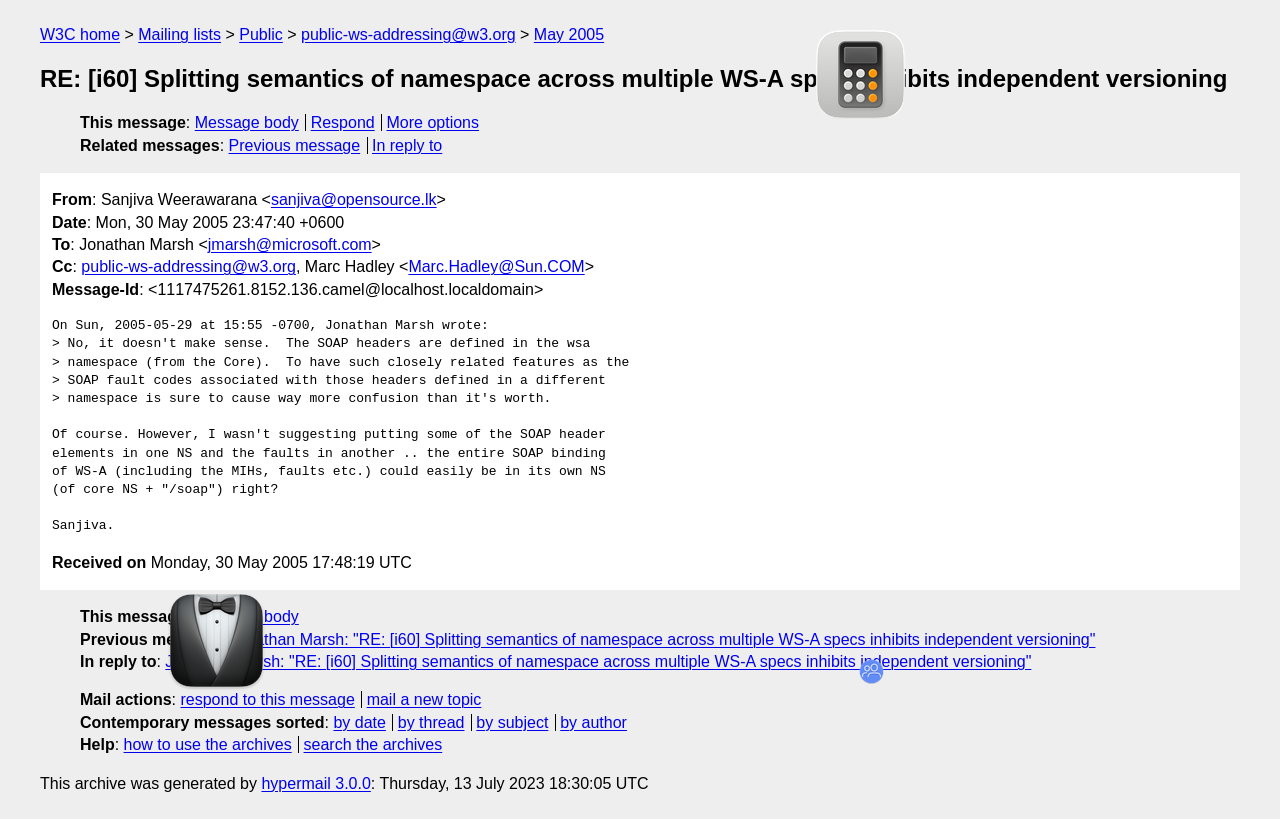 The image size is (1280, 819). Describe the element at coordinates (860, 74) in the screenshot. I see `open the calculator app` at that location.